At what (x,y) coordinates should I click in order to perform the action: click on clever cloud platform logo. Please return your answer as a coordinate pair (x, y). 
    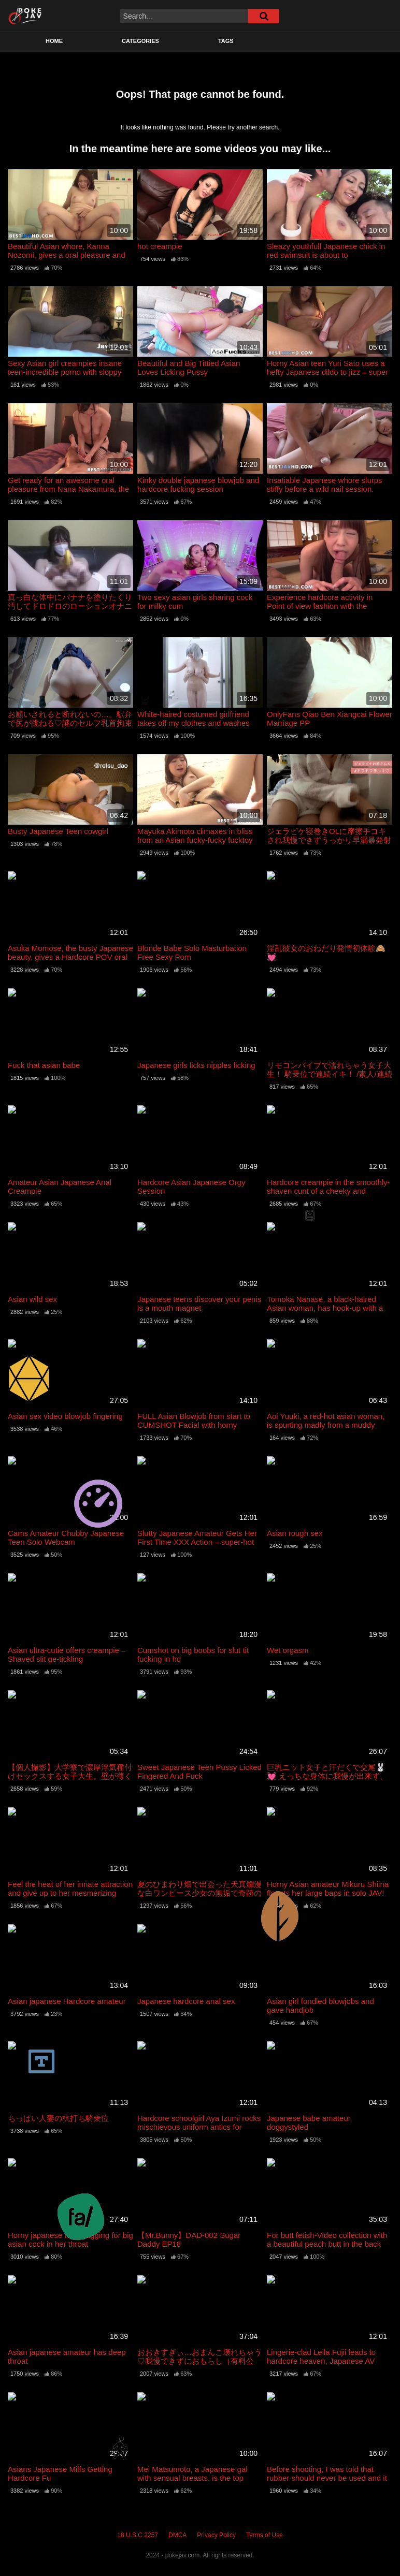
    Looking at the image, I should click on (29, 1379).